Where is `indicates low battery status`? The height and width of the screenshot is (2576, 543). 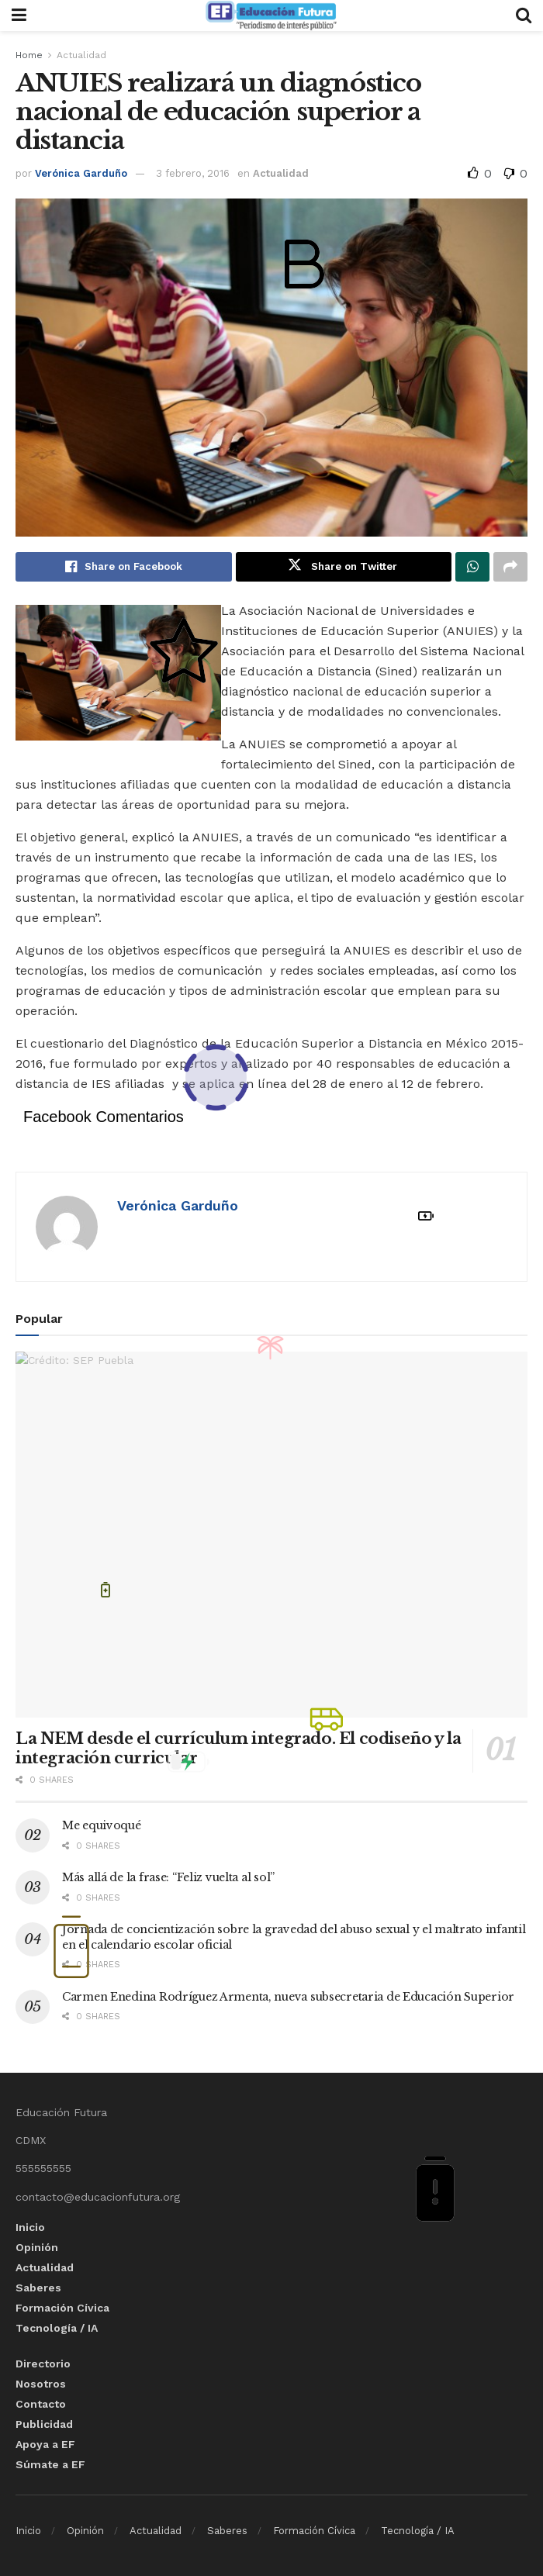 indicates low battery status is located at coordinates (71, 1948).